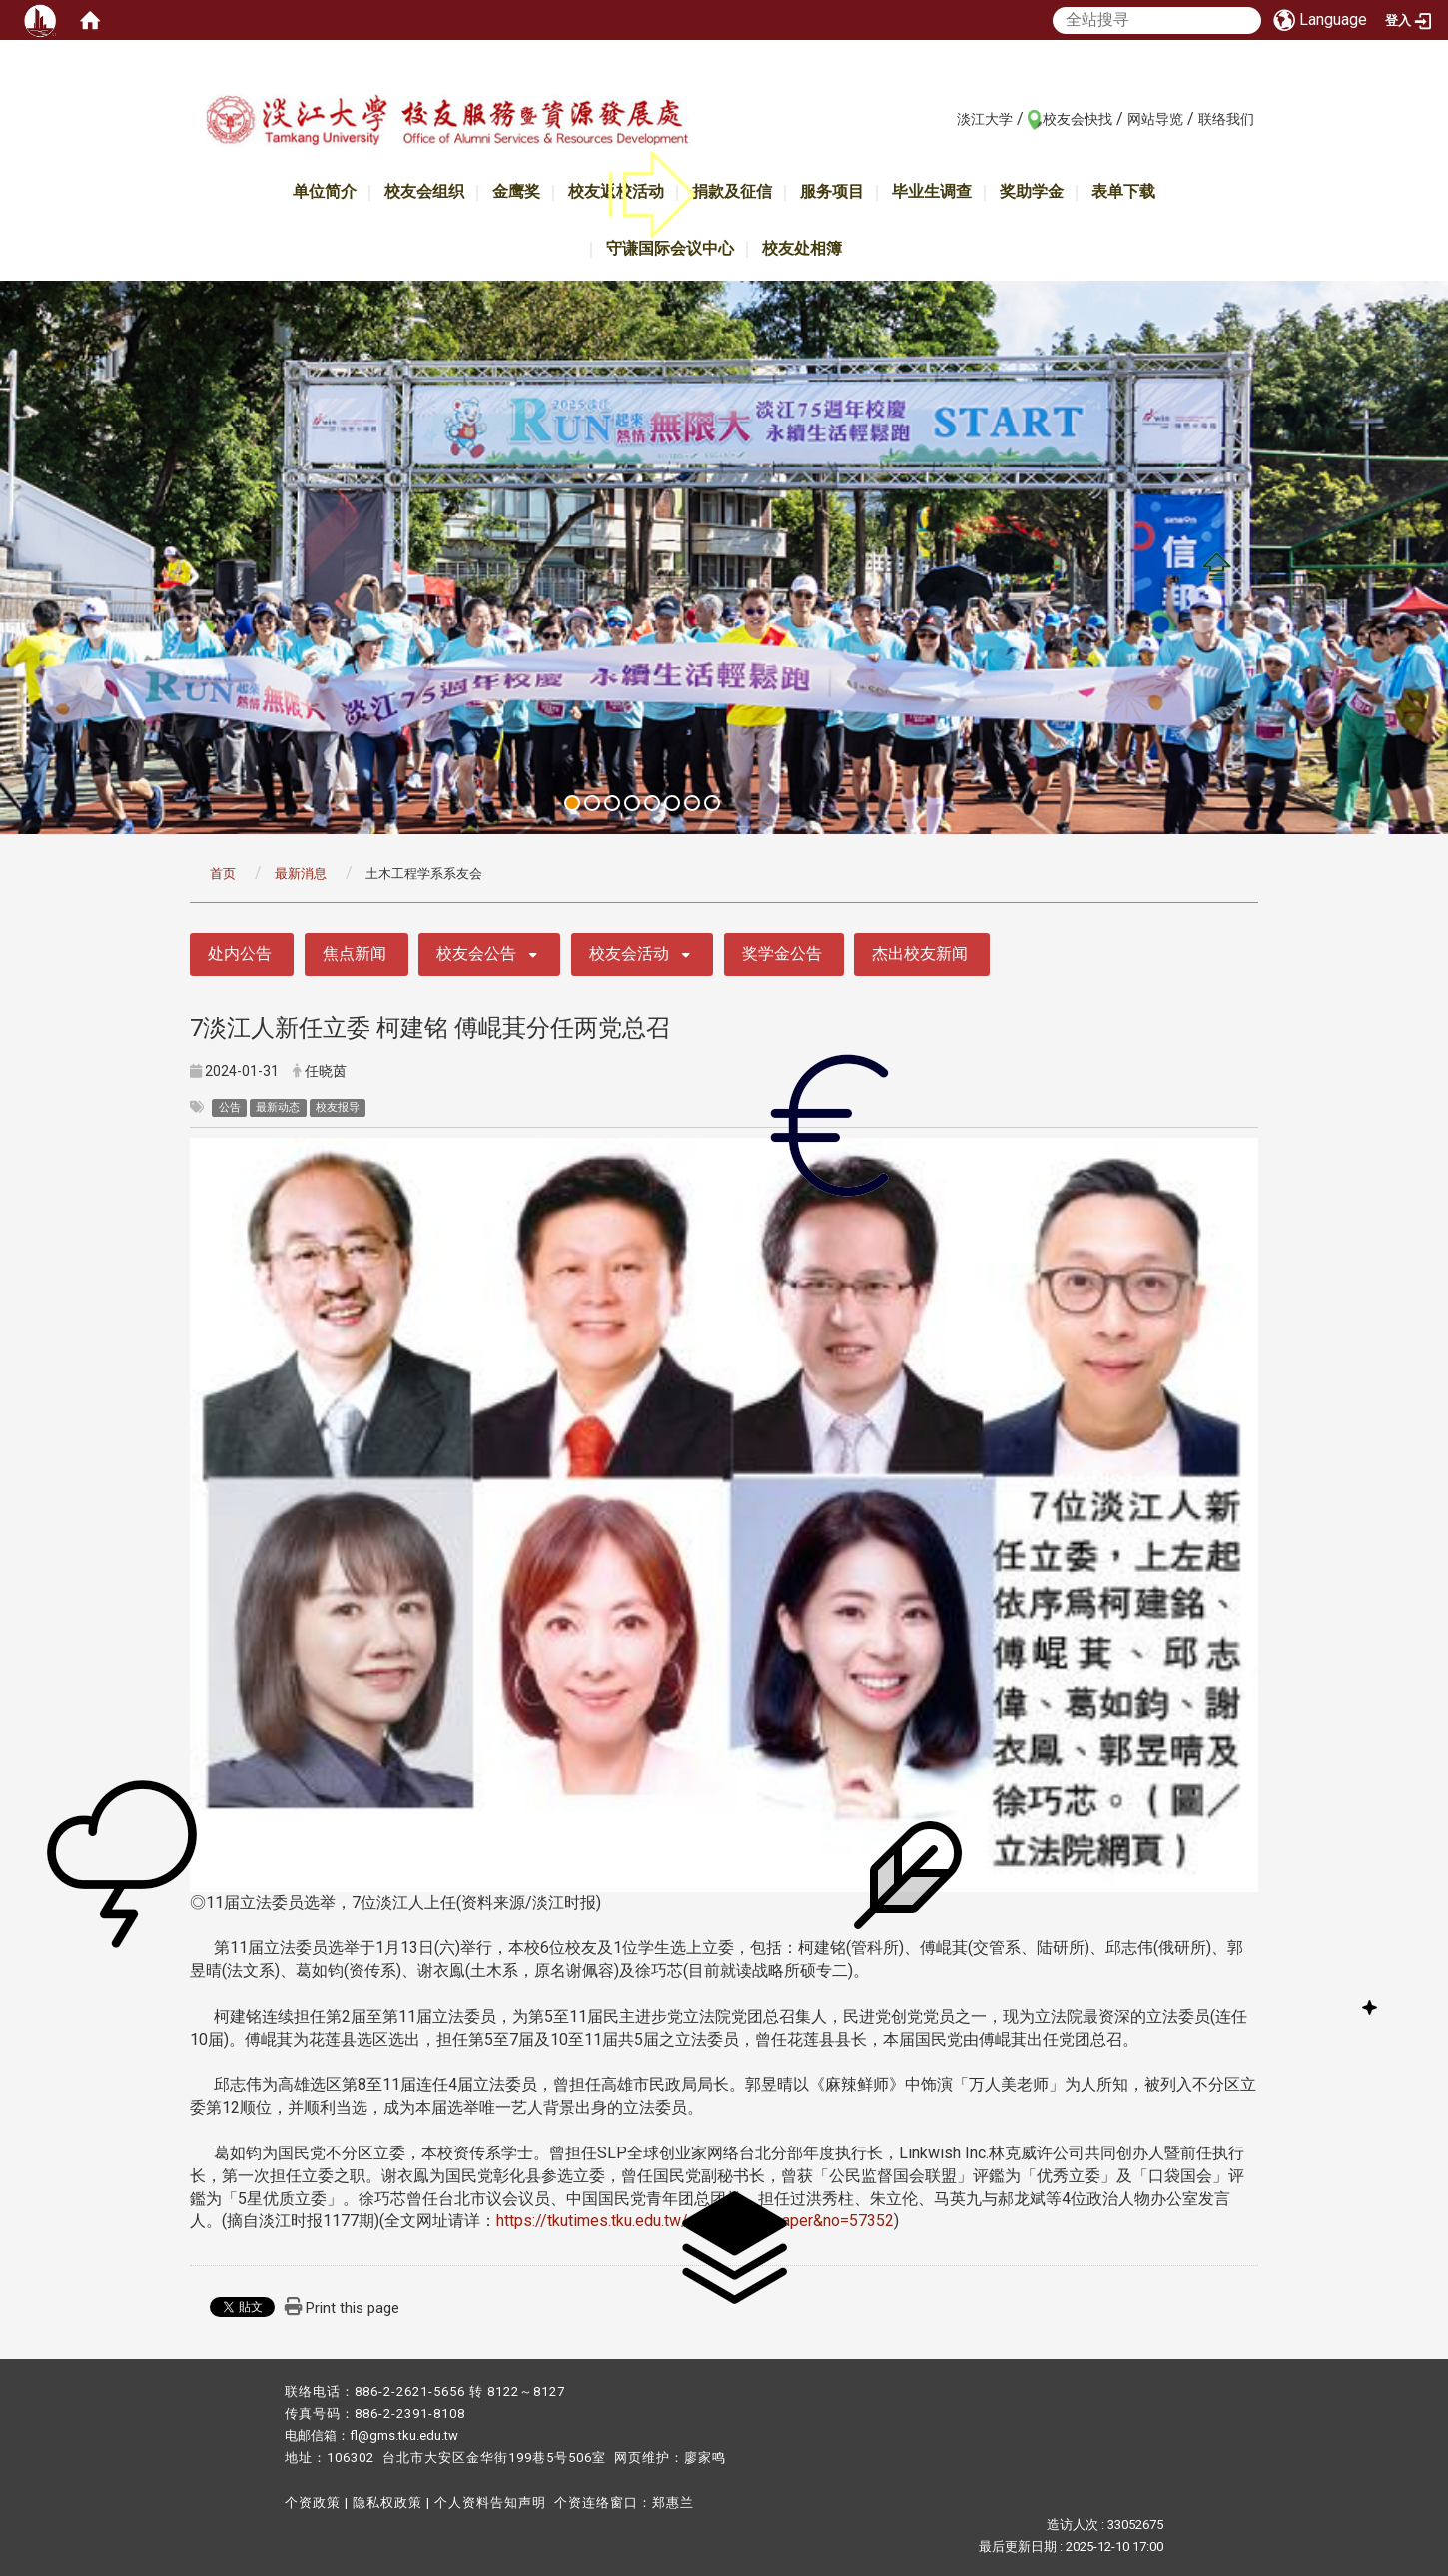 This screenshot has height=2576, width=1448. I want to click on move item to the right, so click(648, 194).